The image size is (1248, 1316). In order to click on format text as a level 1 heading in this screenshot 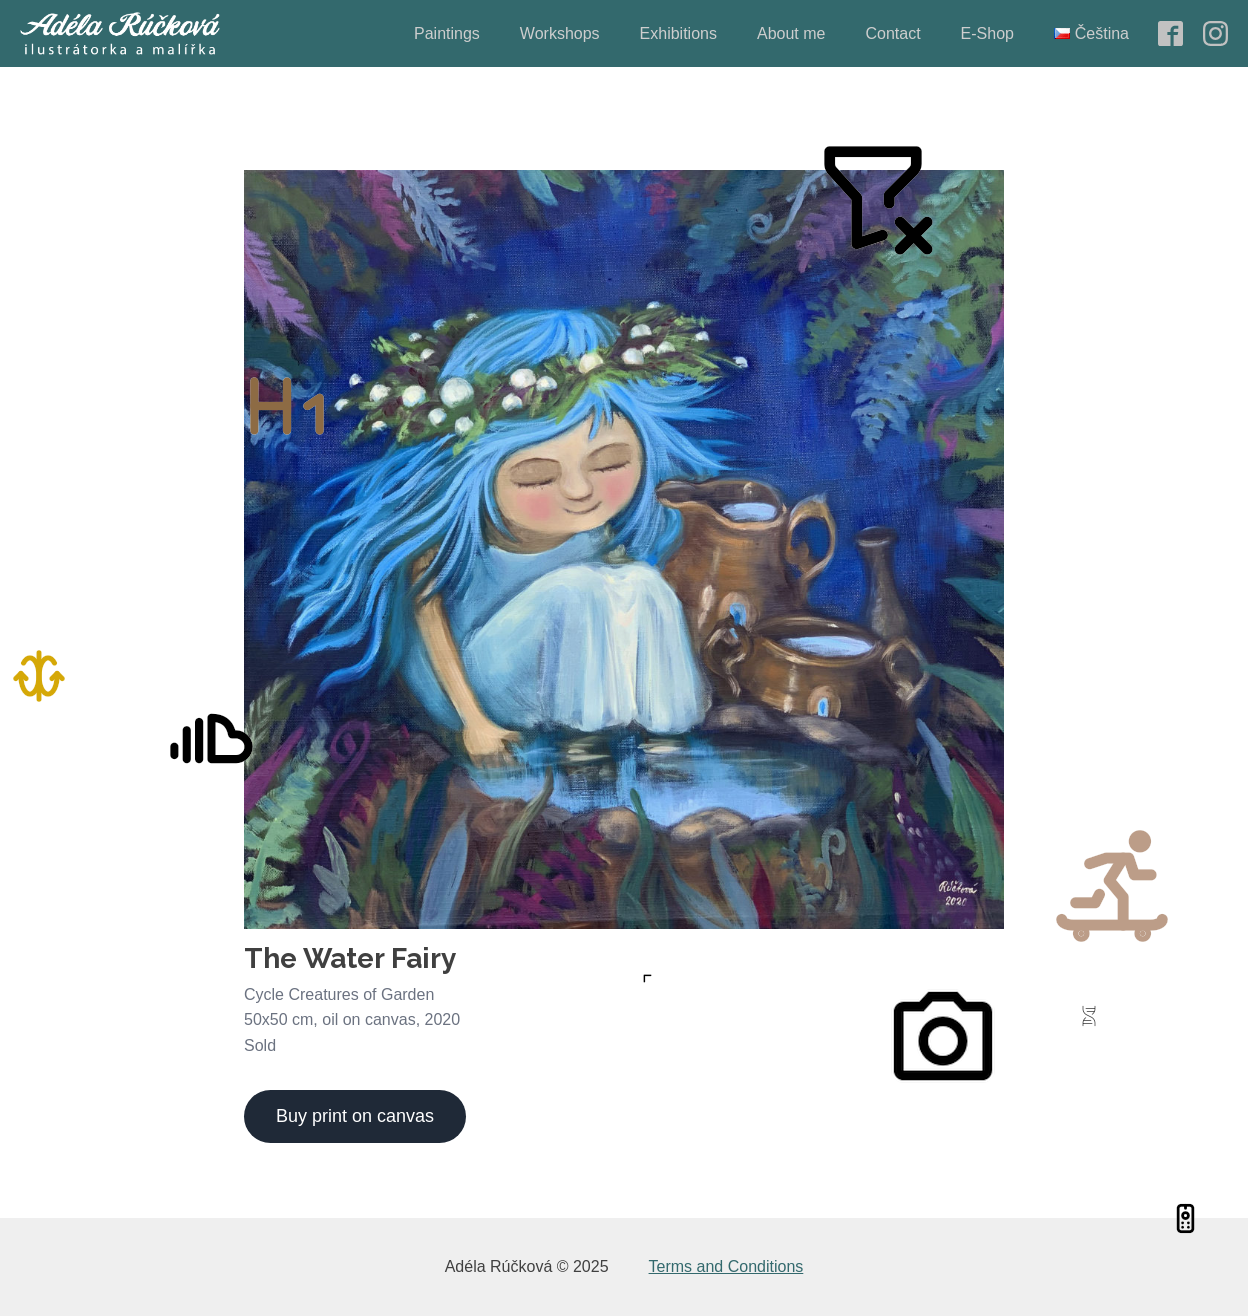, I will do `click(287, 406)`.